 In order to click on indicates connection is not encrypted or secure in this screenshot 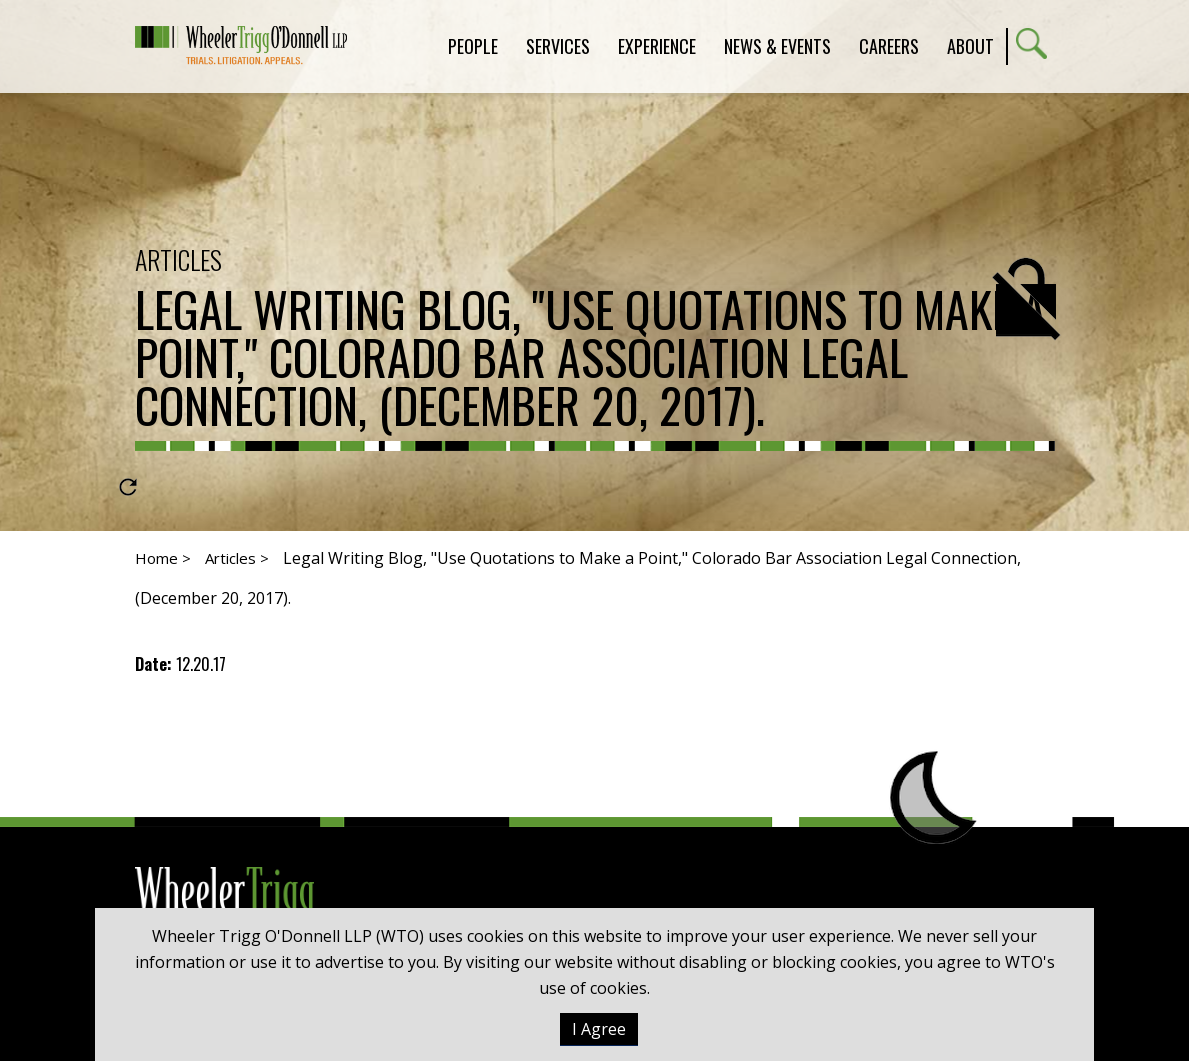, I will do `click(1026, 299)`.